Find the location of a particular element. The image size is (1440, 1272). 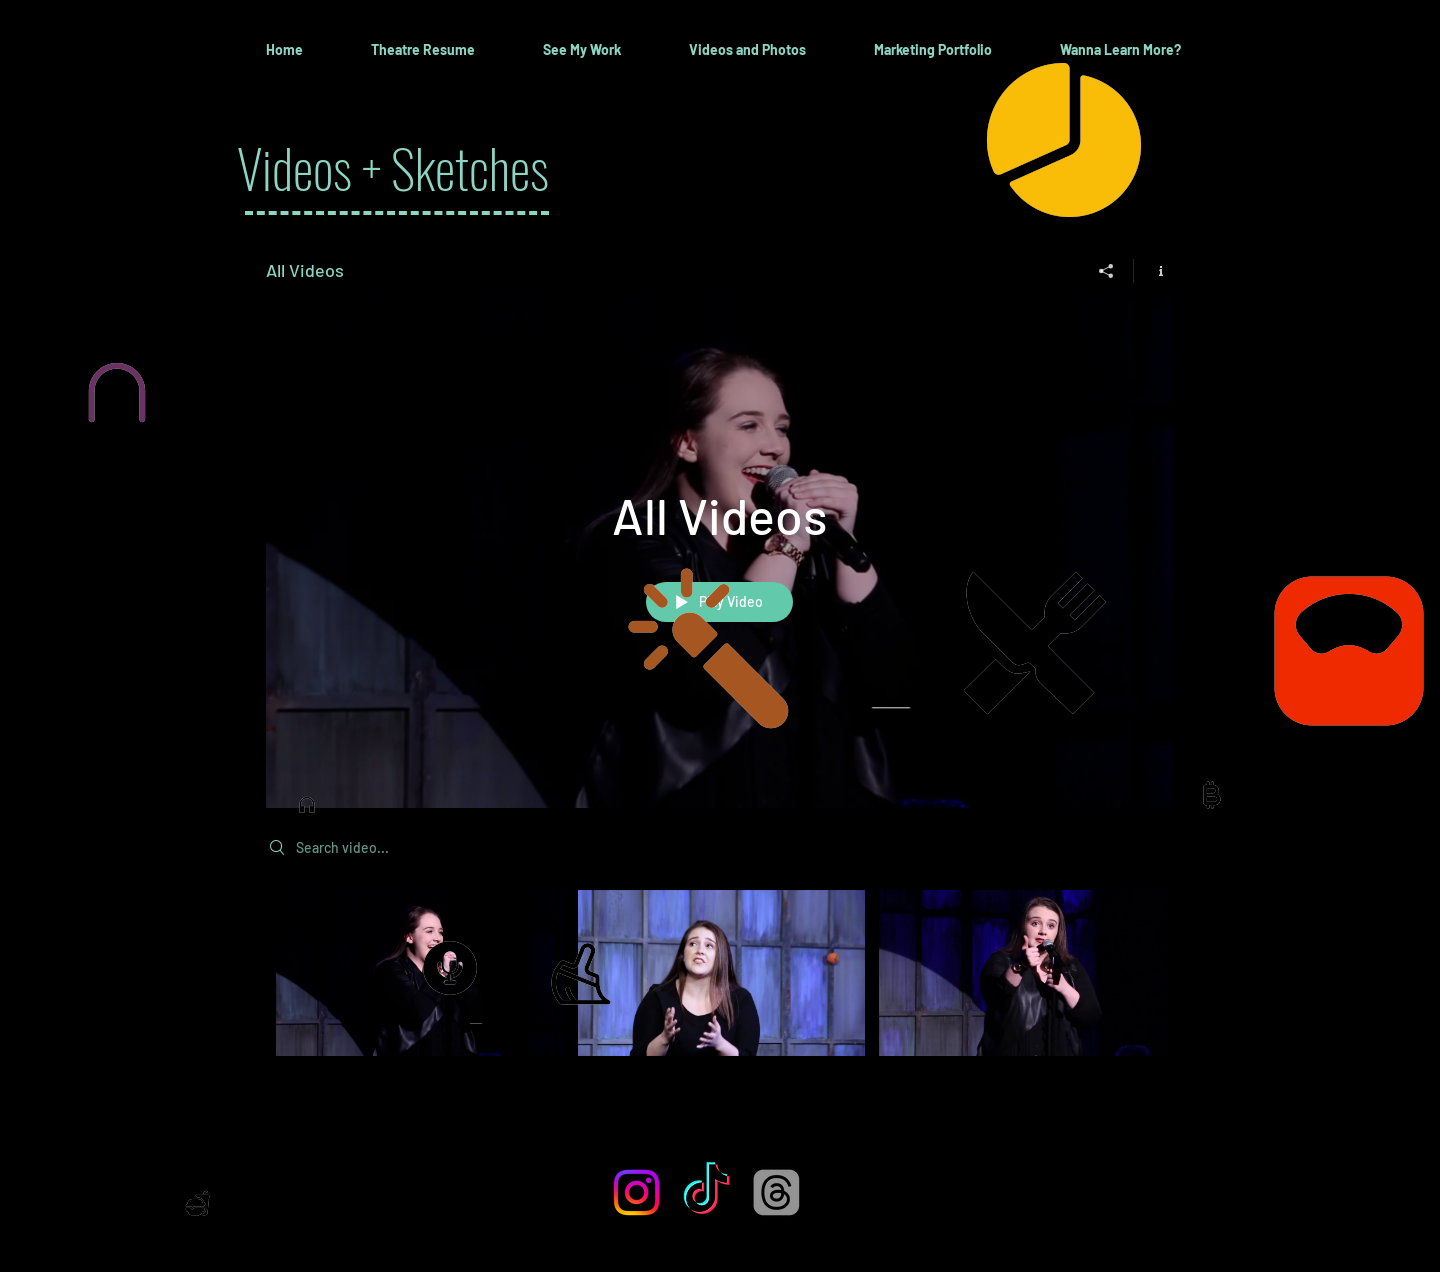

tap to start voice recording is located at coordinates (450, 968).